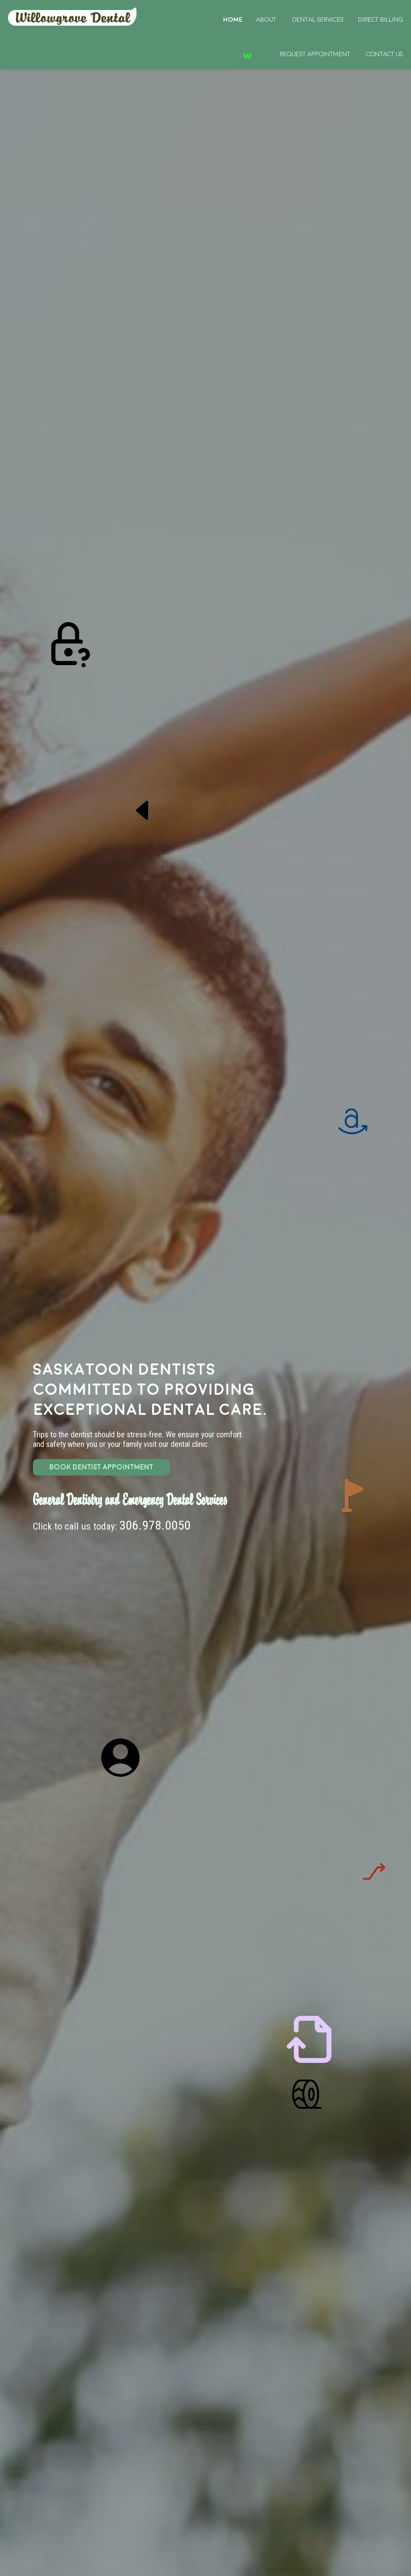  Describe the element at coordinates (305, 2094) in the screenshot. I see `view tire pressure or status` at that location.